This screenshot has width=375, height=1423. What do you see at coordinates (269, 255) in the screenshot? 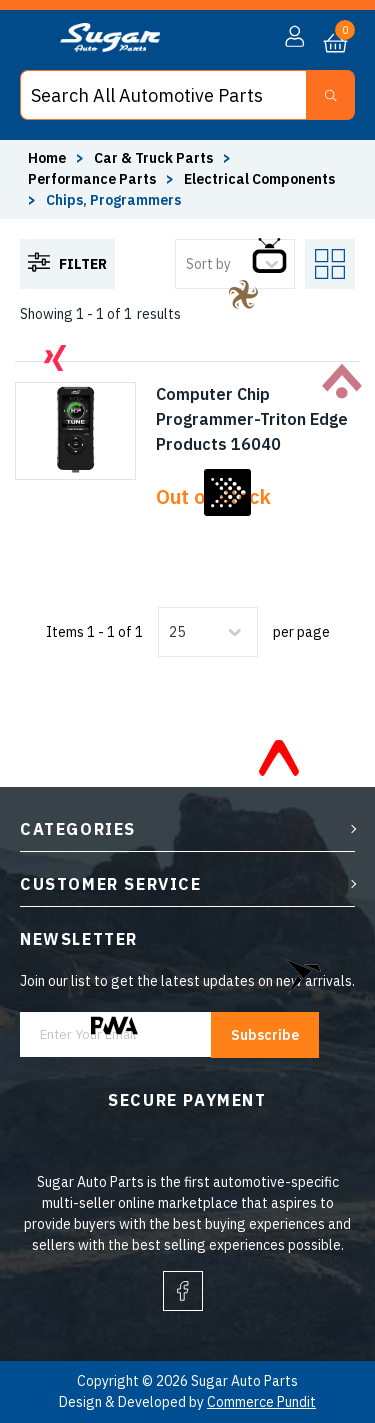
I see `open the MyShows app` at bounding box center [269, 255].